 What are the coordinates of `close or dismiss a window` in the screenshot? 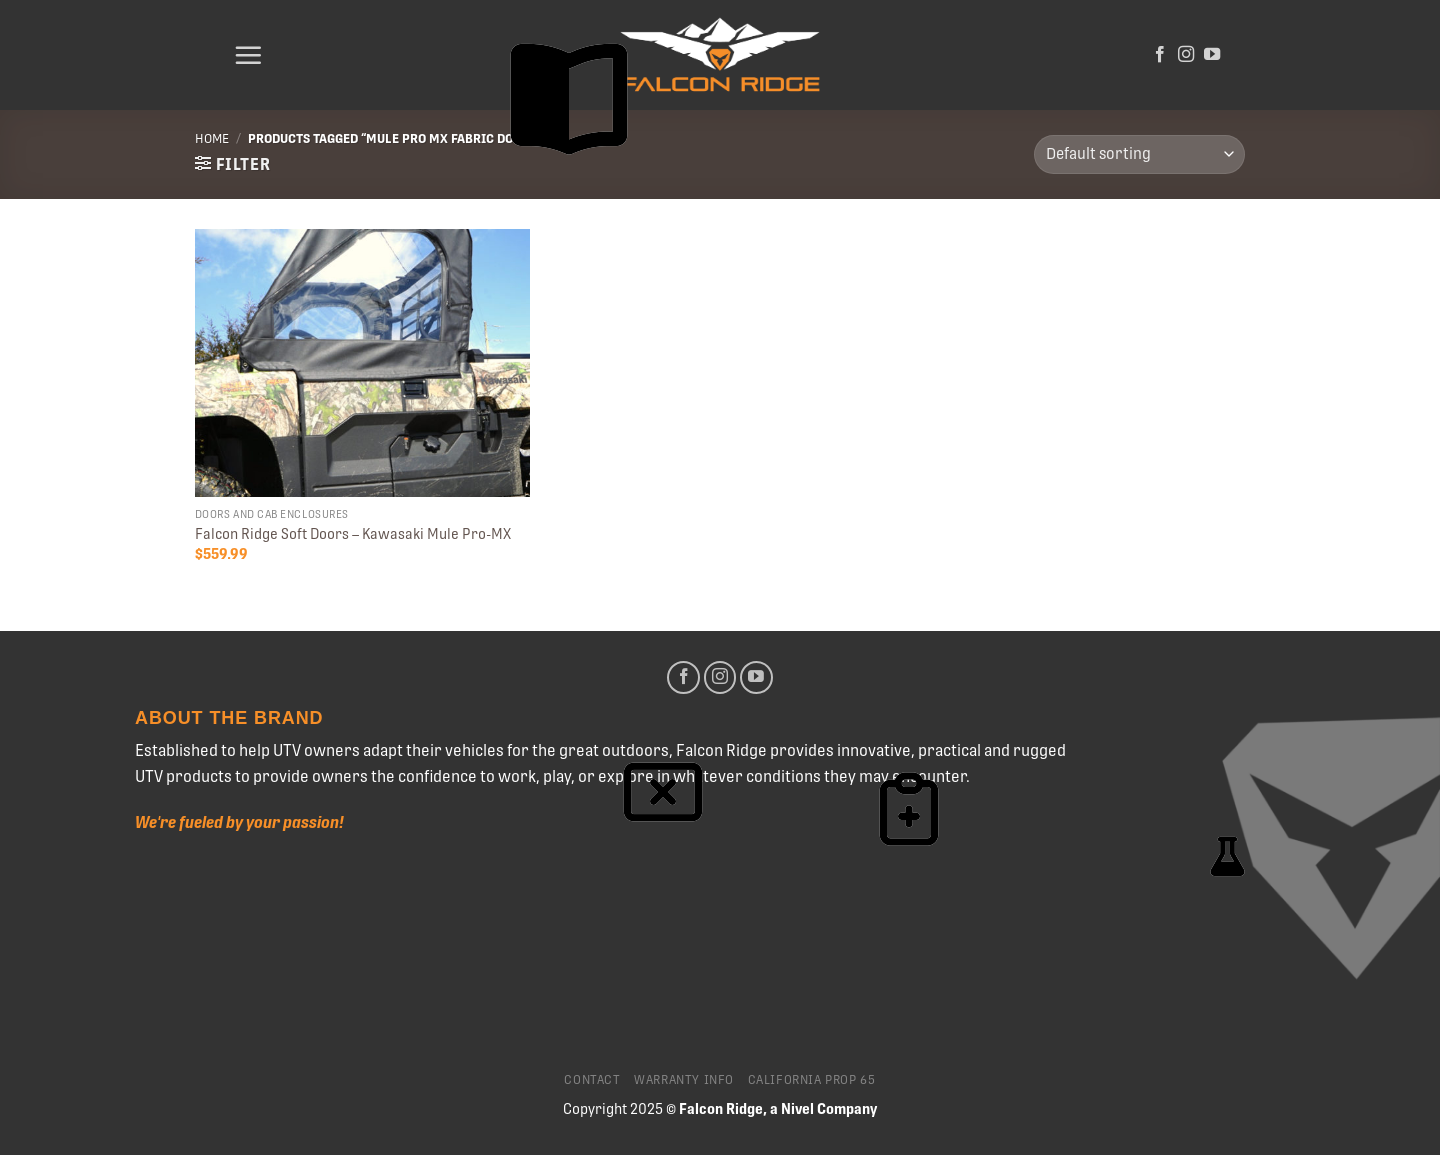 It's located at (663, 792).